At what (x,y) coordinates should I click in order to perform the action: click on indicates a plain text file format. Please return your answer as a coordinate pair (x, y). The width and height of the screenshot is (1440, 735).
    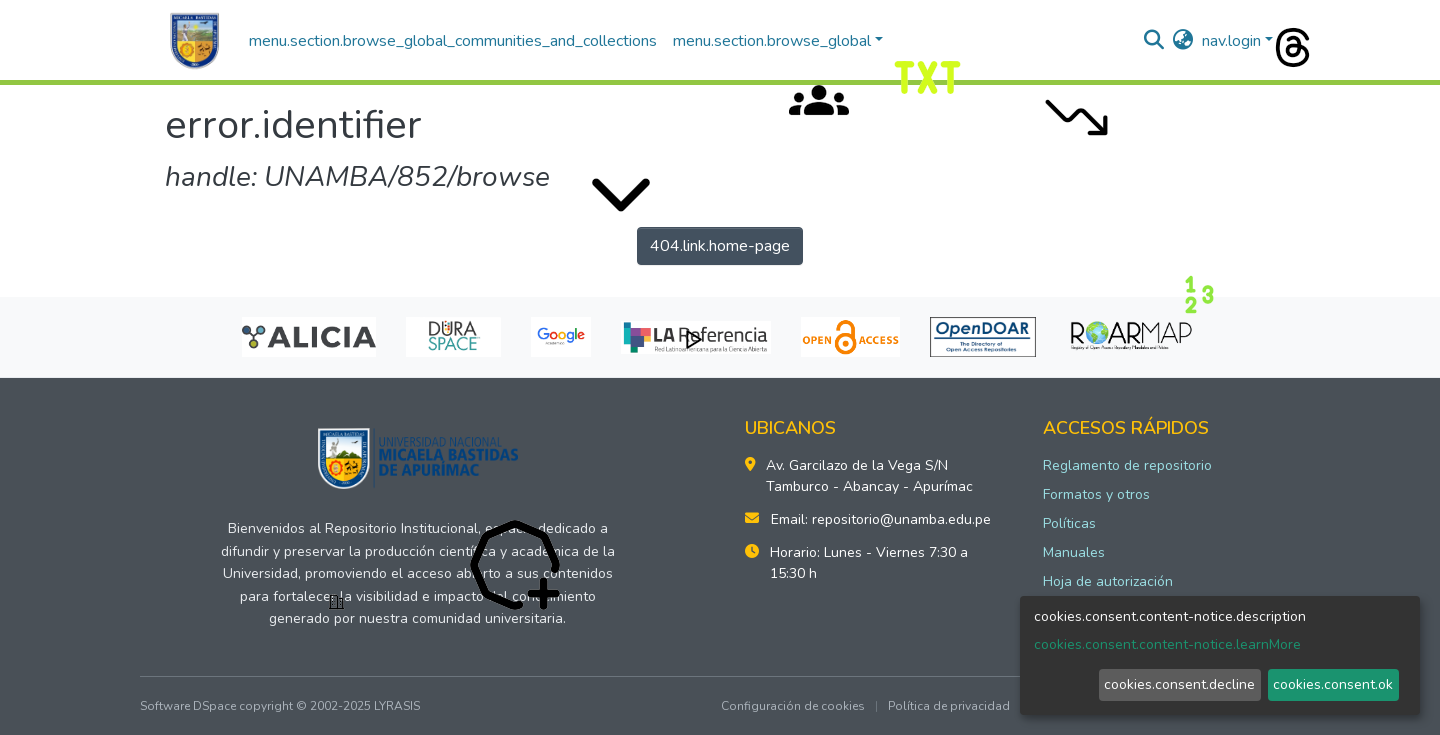
    Looking at the image, I should click on (927, 77).